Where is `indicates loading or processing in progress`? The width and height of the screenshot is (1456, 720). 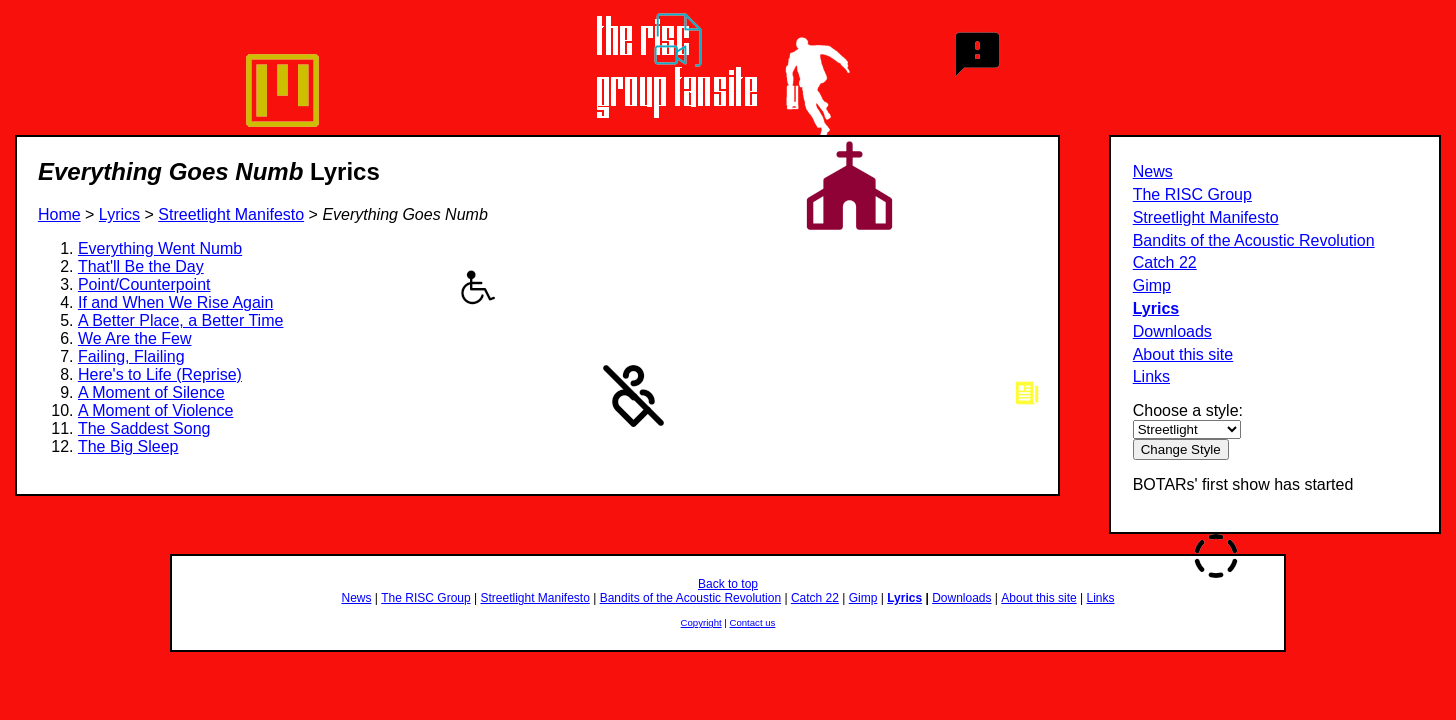 indicates loading or processing in progress is located at coordinates (1216, 556).